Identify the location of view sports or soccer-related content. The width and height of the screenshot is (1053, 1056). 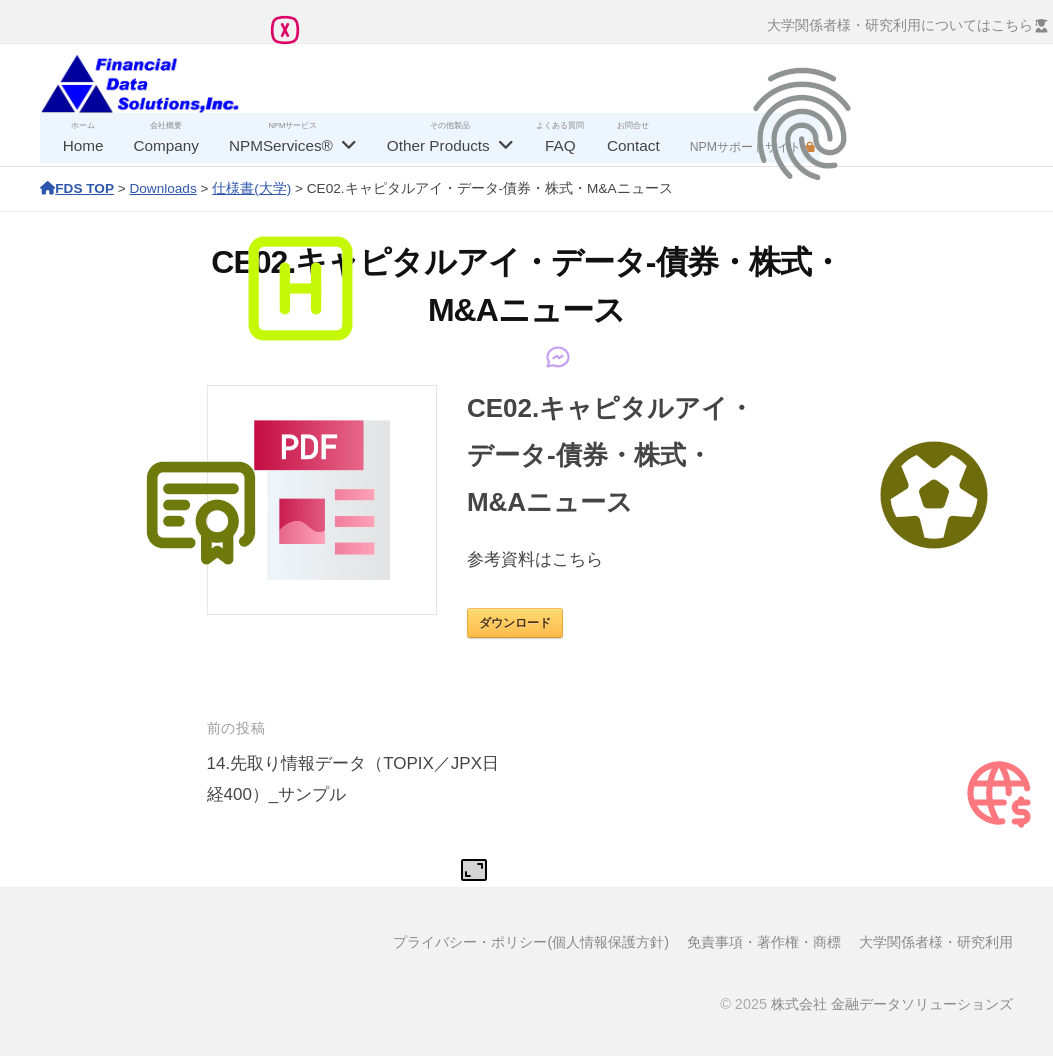
(934, 495).